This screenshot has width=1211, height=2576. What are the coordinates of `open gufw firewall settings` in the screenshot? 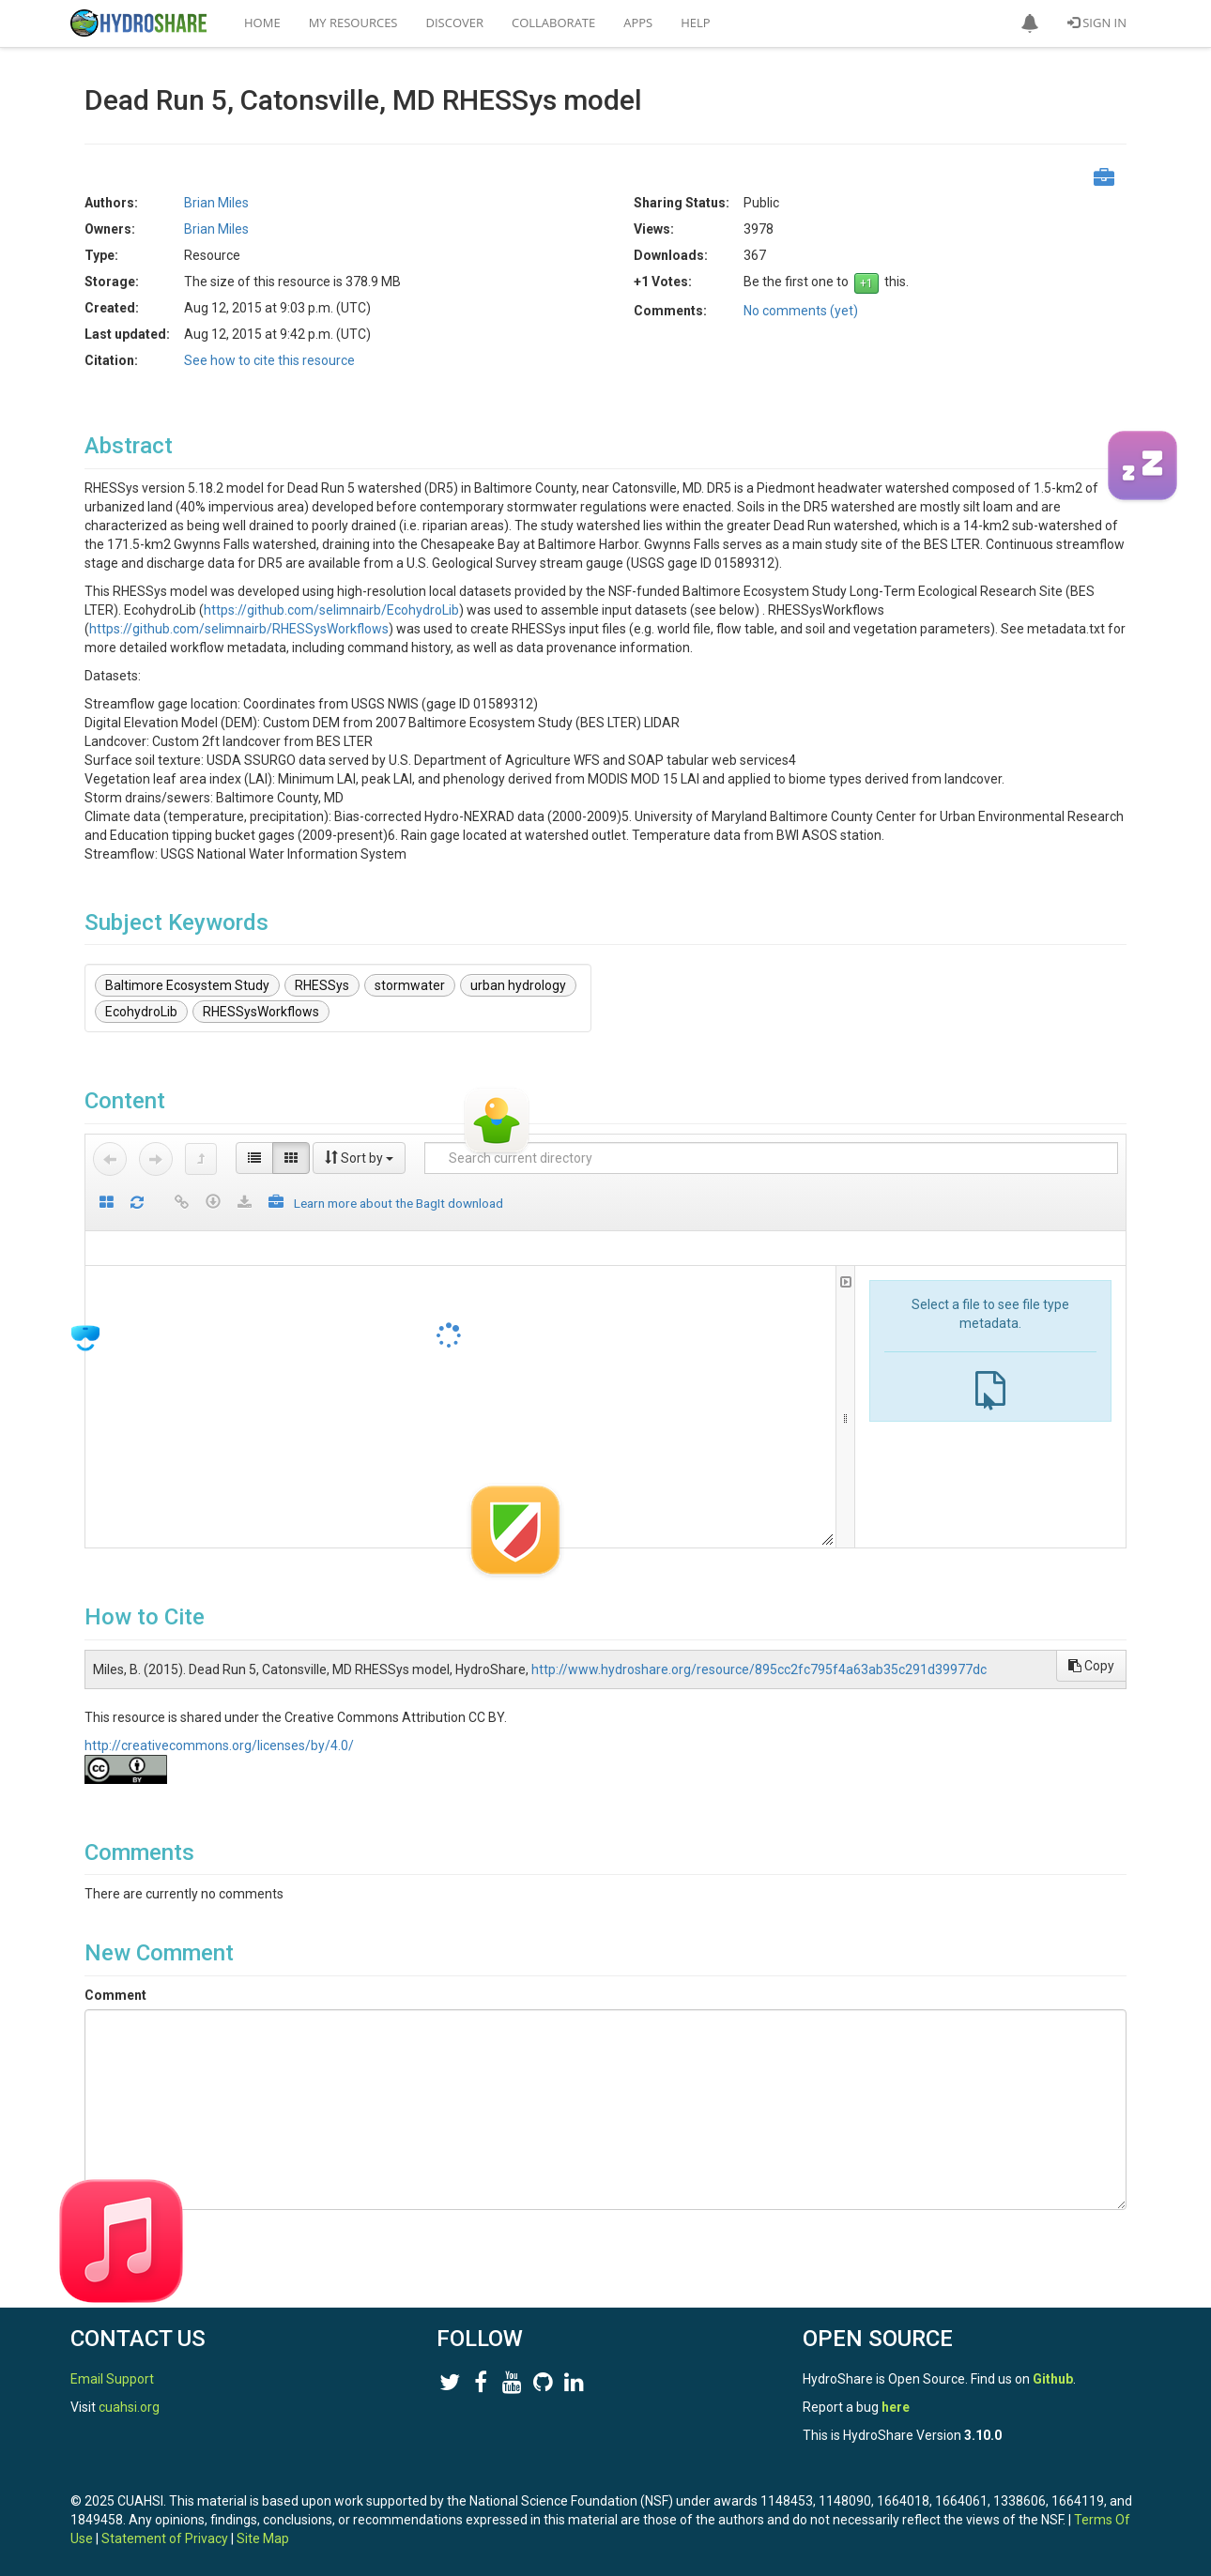 It's located at (515, 1532).